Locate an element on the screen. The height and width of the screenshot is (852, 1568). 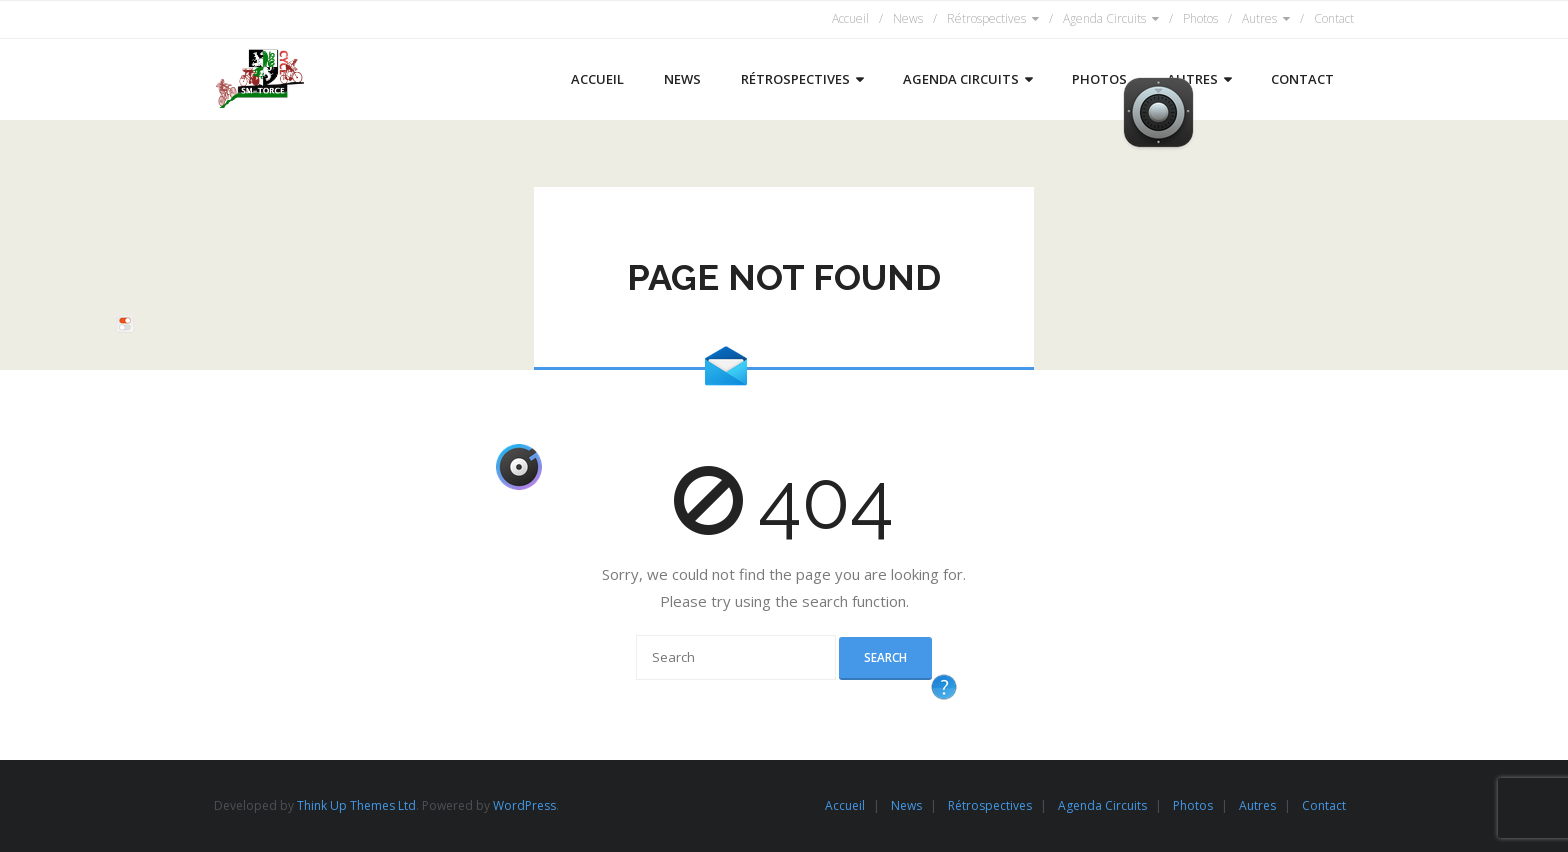
open groove music app is located at coordinates (519, 467).